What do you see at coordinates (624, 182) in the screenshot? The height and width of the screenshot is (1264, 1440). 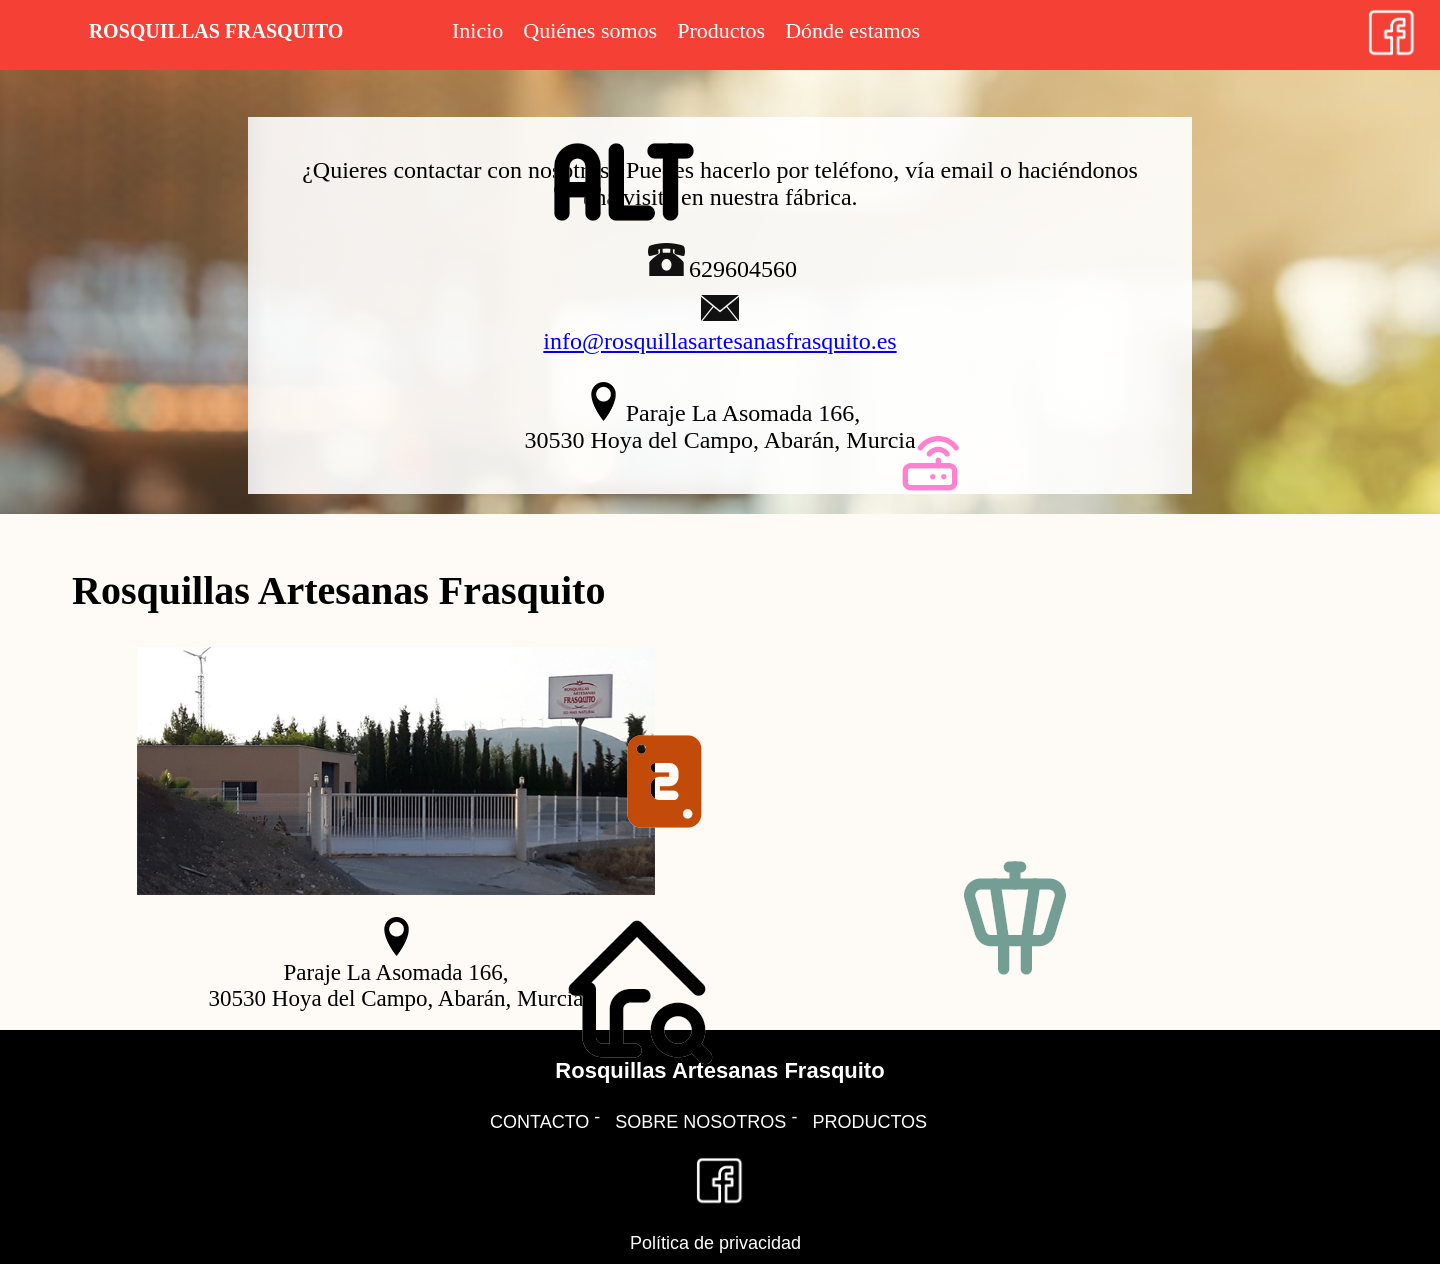 I see `keyboard alt key indicator` at bounding box center [624, 182].